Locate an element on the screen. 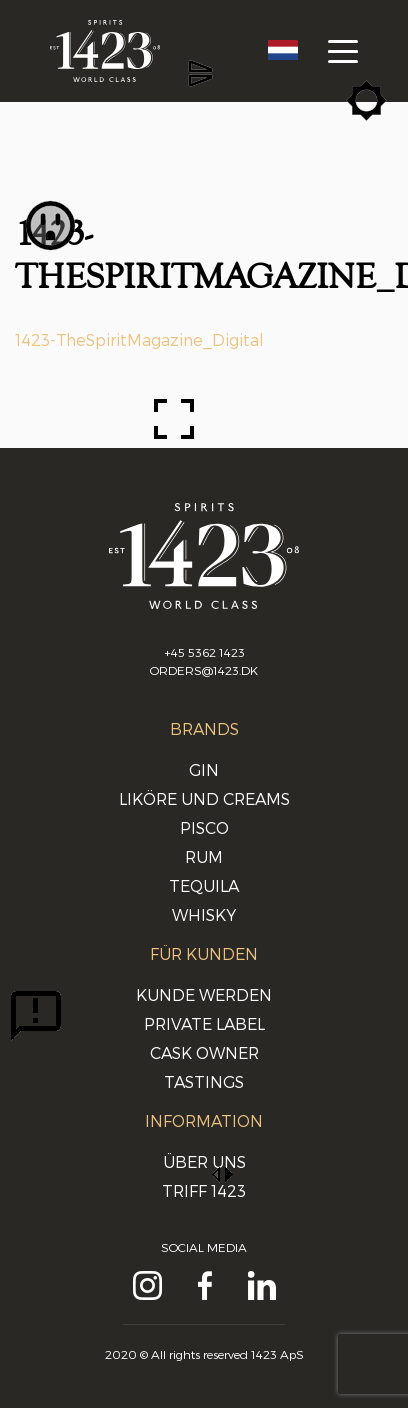 This screenshot has width=408, height=1408. switch to left panel or view is located at coordinates (222, 1174).